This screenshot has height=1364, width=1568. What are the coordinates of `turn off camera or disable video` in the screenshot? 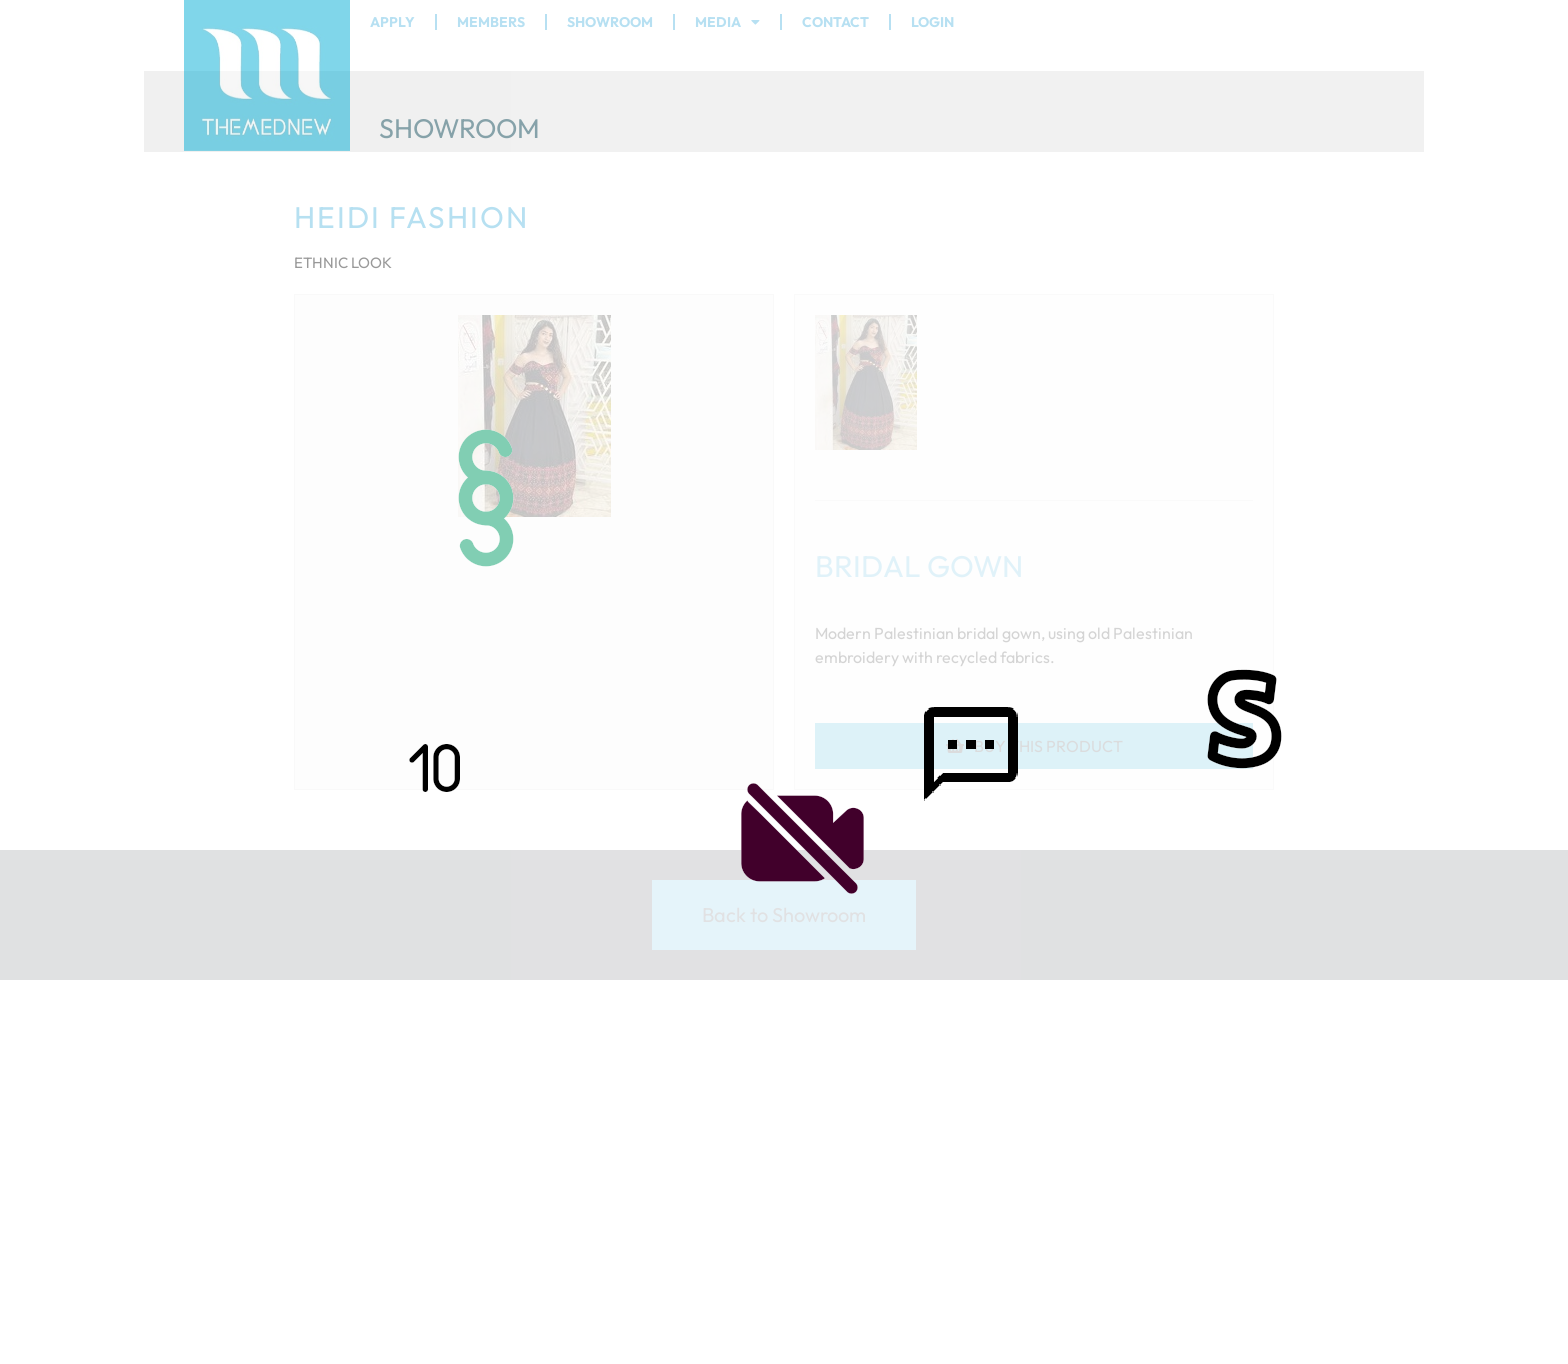 It's located at (802, 838).